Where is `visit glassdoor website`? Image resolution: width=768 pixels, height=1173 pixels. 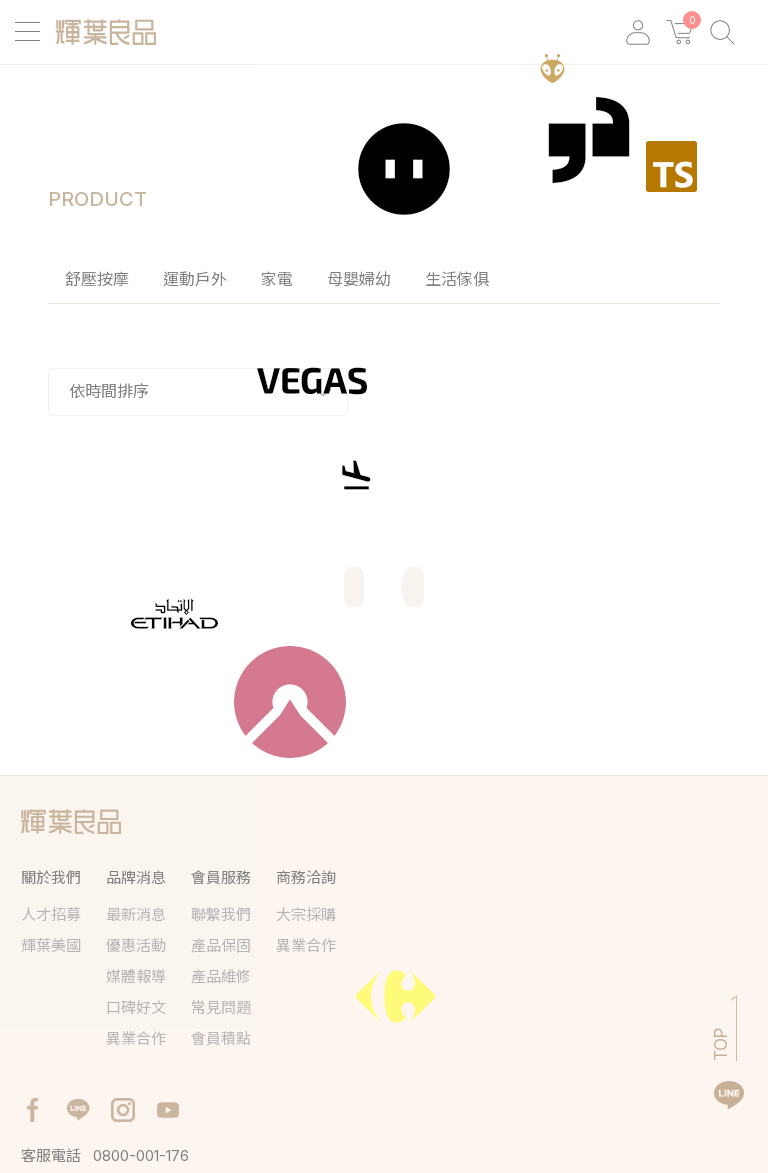 visit glassdoor website is located at coordinates (589, 140).